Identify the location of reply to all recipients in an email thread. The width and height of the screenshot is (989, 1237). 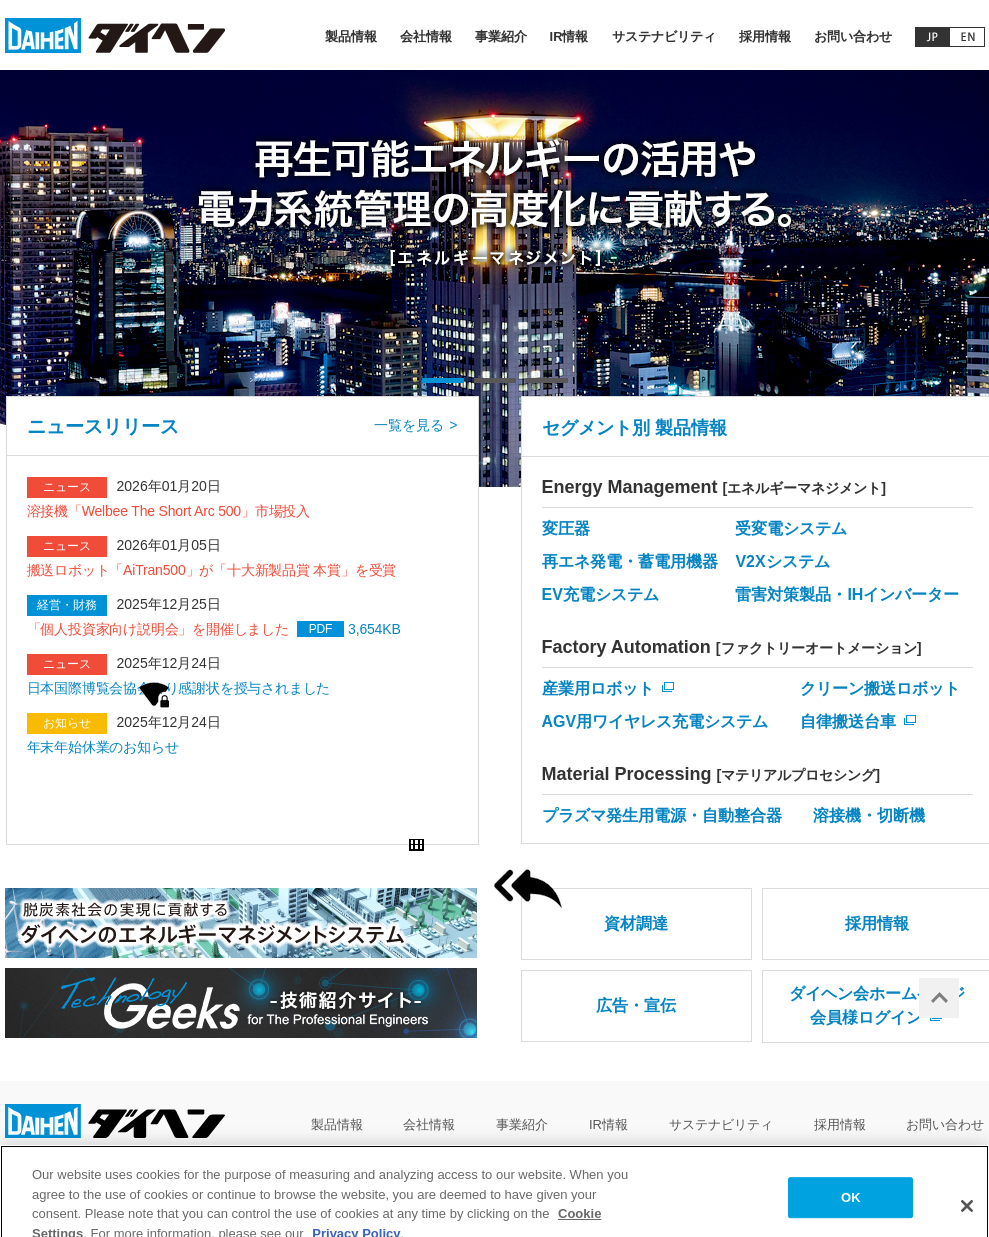
(527, 885).